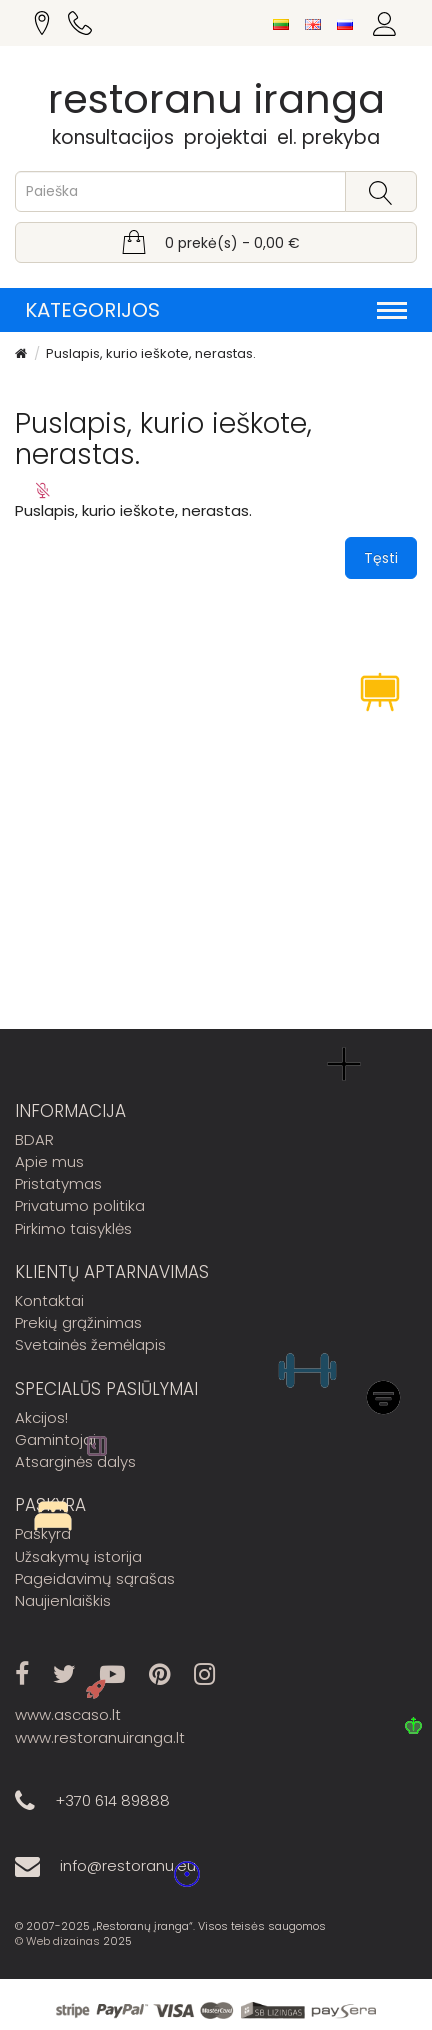 The width and height of the screenshot is (432, 2030). What do you see at coordinates (53, 1516) in the screenshot?
I see `find nearby hotels or accommodations` at bounding box center [53, 1516].